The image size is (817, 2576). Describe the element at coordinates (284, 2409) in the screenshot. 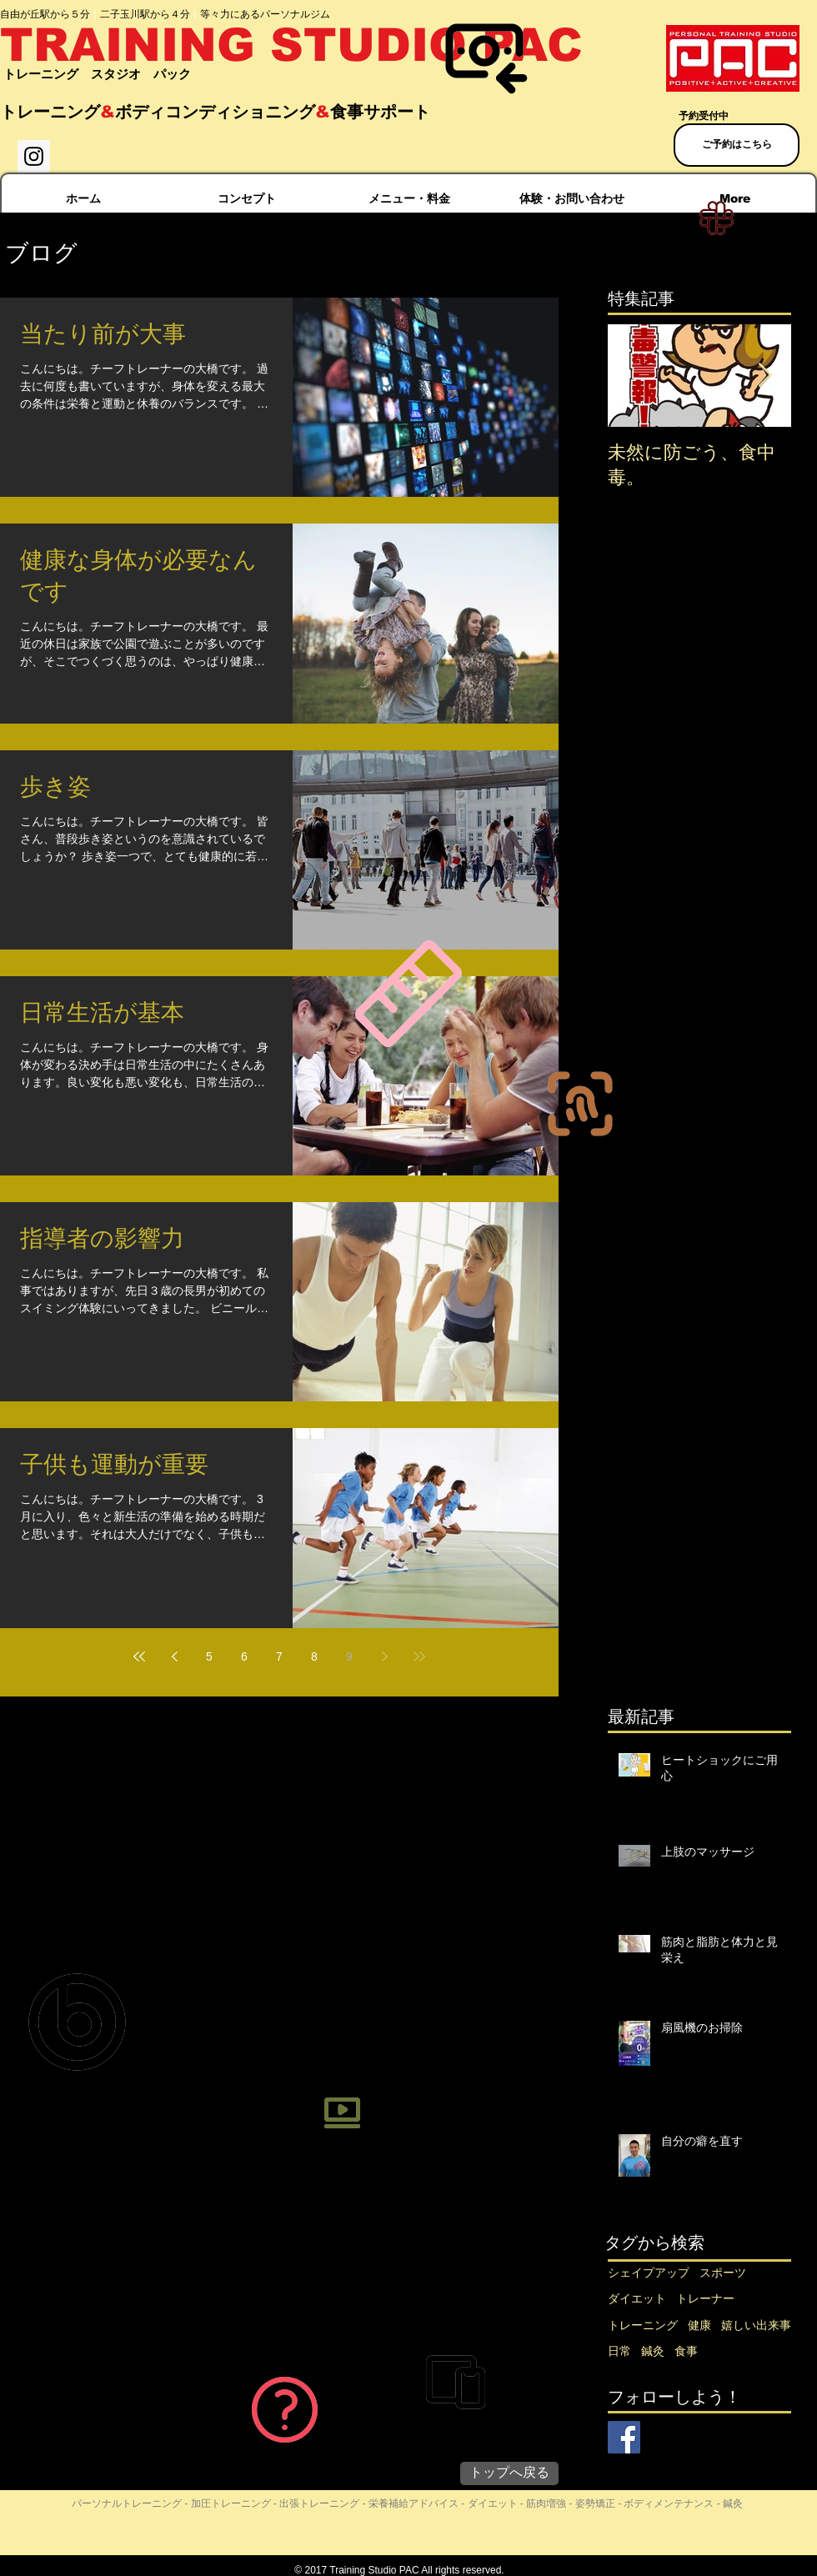

I see `access help or support information` at that location.